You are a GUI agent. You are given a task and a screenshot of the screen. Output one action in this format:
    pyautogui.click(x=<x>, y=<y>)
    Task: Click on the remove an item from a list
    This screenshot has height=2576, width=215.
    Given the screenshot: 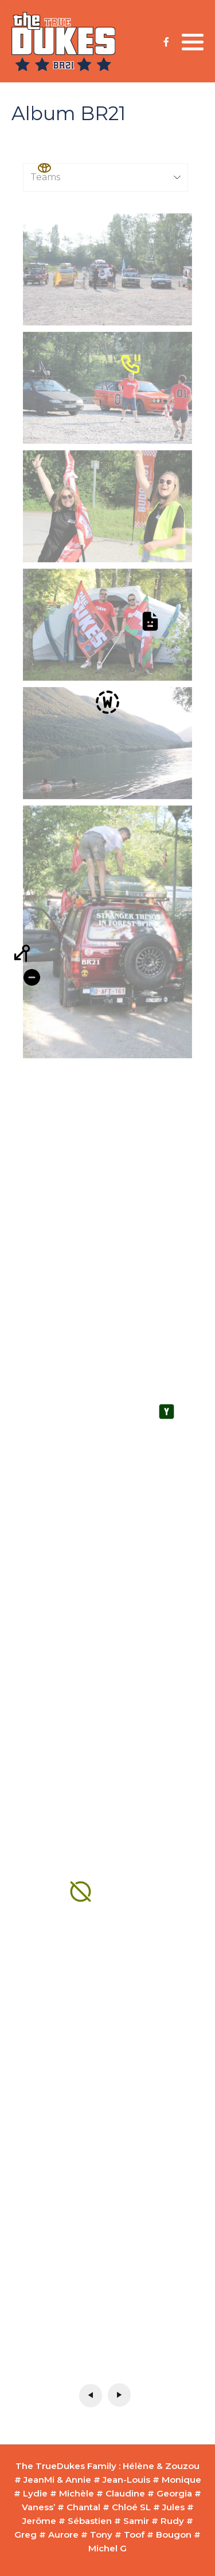 What is the action you would take?
    pyautogui.click(x=32, y=977)
    